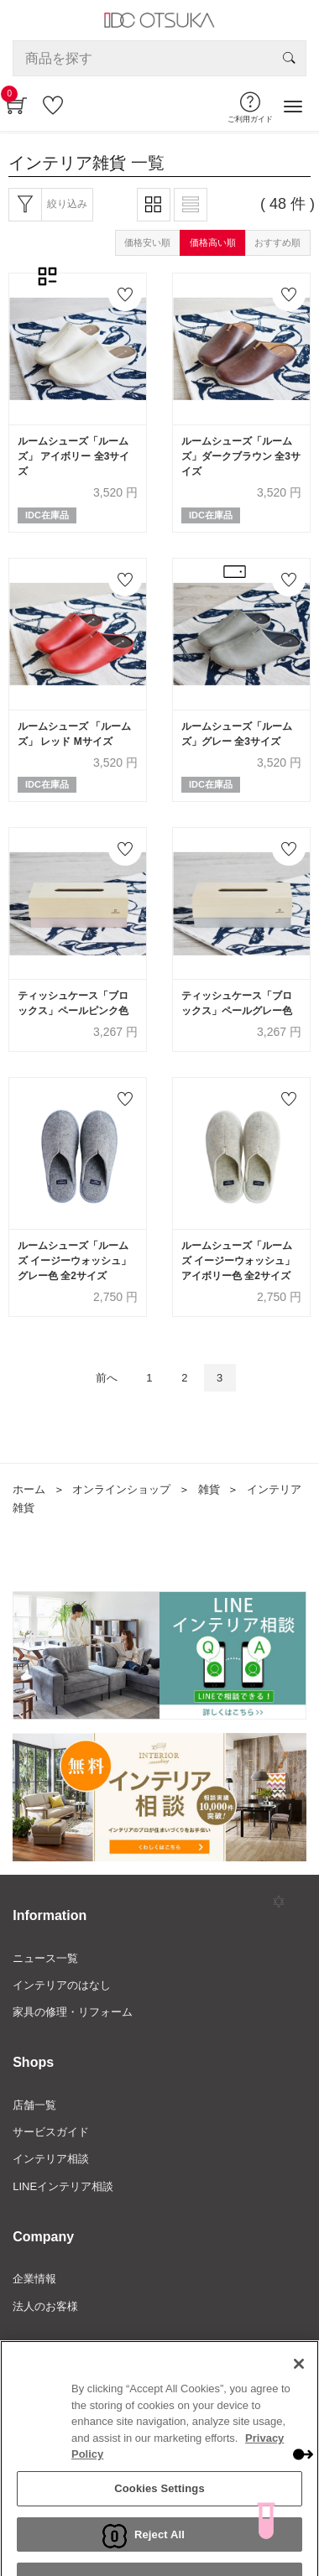 This screenshot has width=319, height=2576. What do you see at coordinates (234, 571) in the screenshot?
I see `access storage or disk drive settings` at bounding box center [234, 571].